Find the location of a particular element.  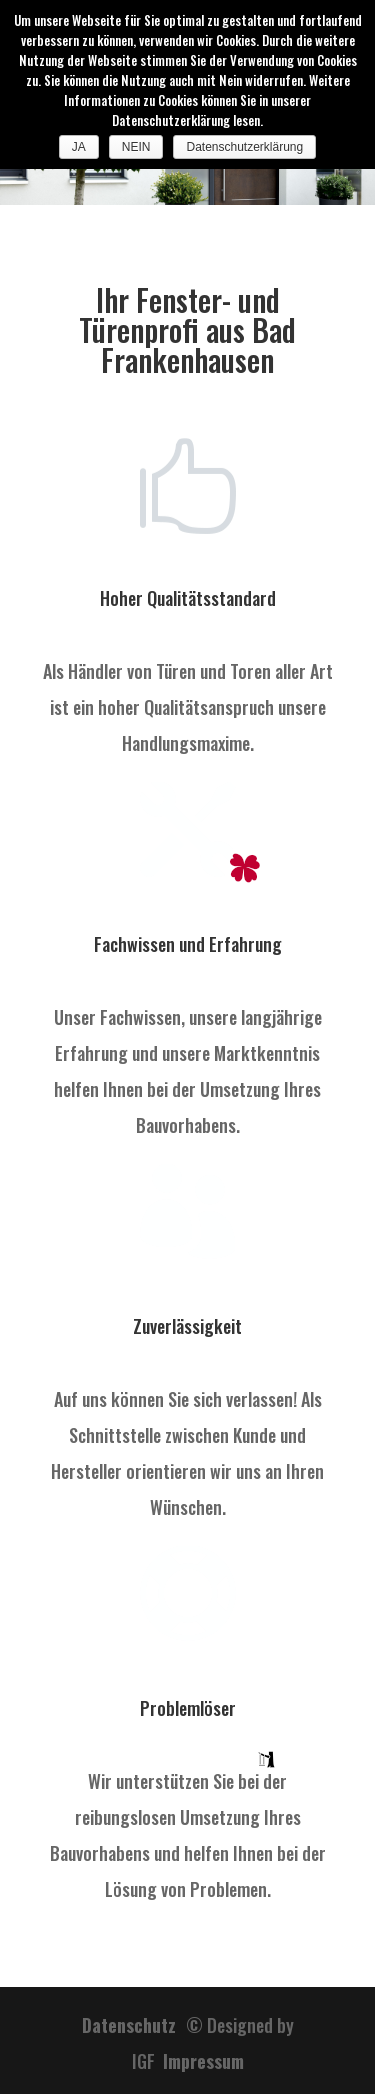

indicates luck or bonus reward in a game is located at coordinates (245, 868).